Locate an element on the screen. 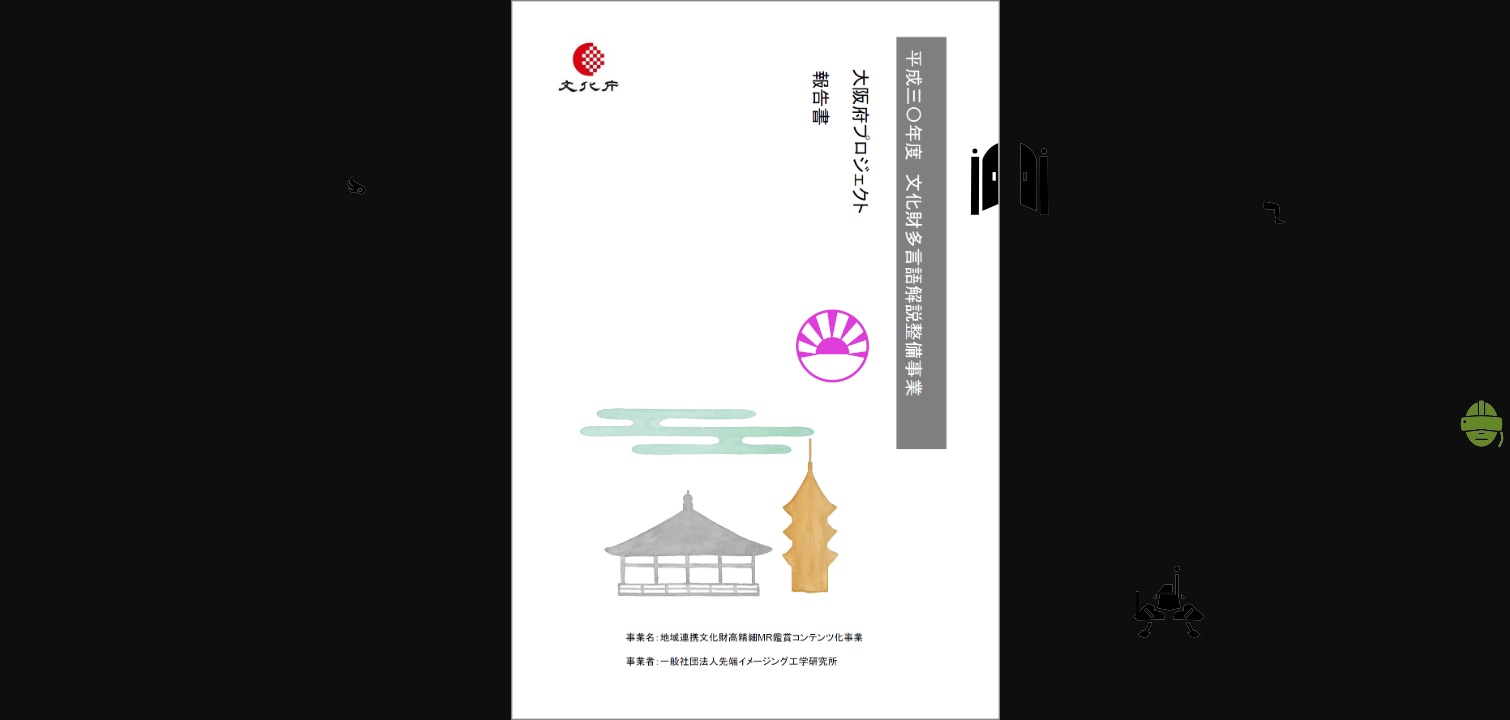 This screenshot has width=1510, height=720. select leg in body part anatomy diagram is located at coordinates (1274, 212).